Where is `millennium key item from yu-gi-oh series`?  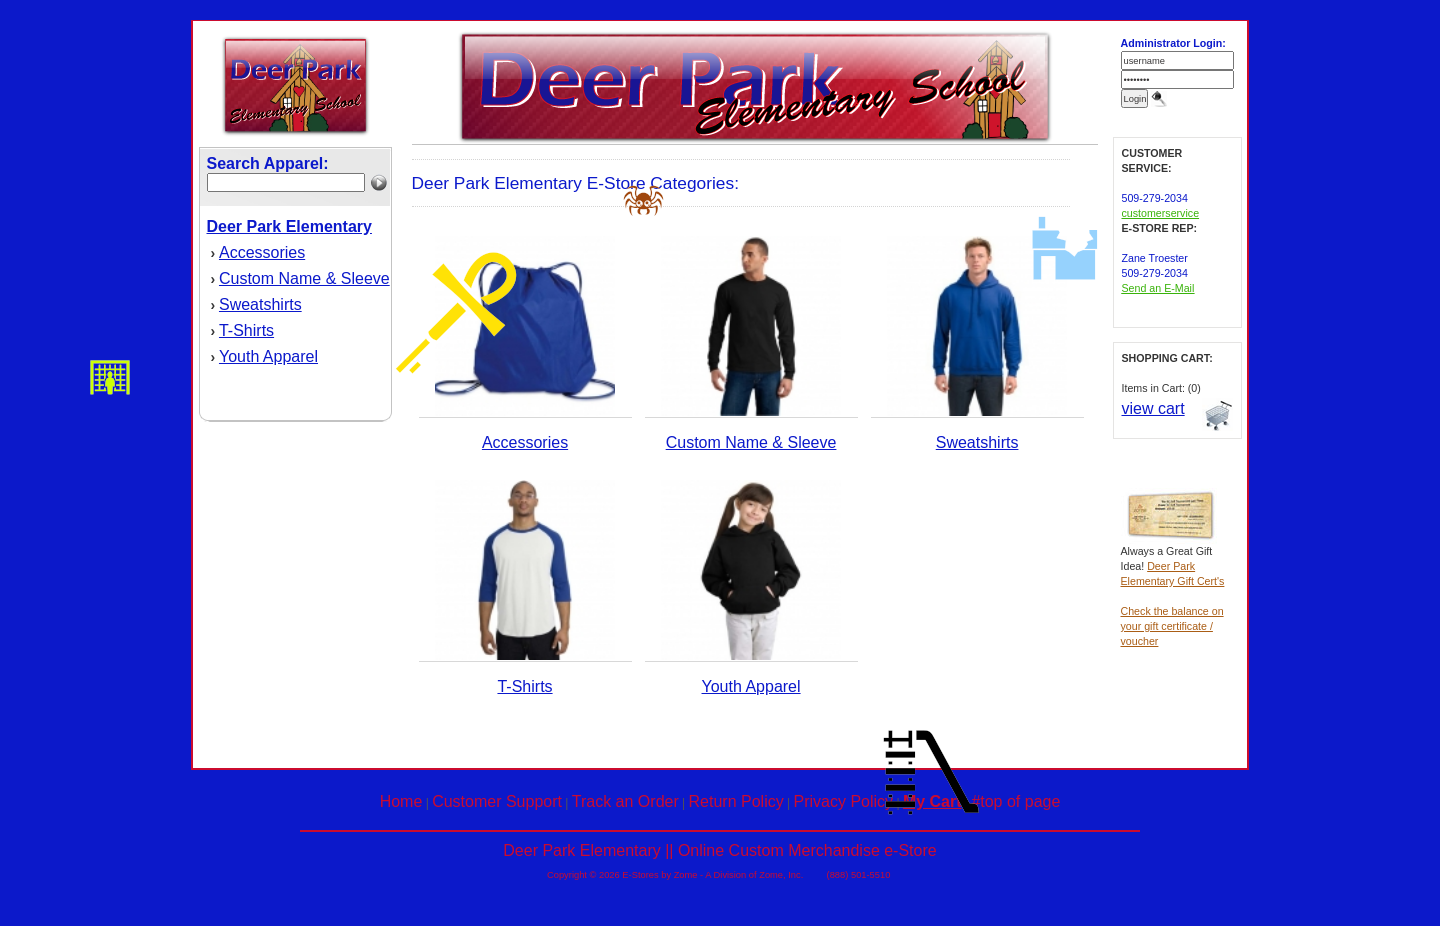 millennium key item from yu-gi-oh series is located at coordinates (456, 313).